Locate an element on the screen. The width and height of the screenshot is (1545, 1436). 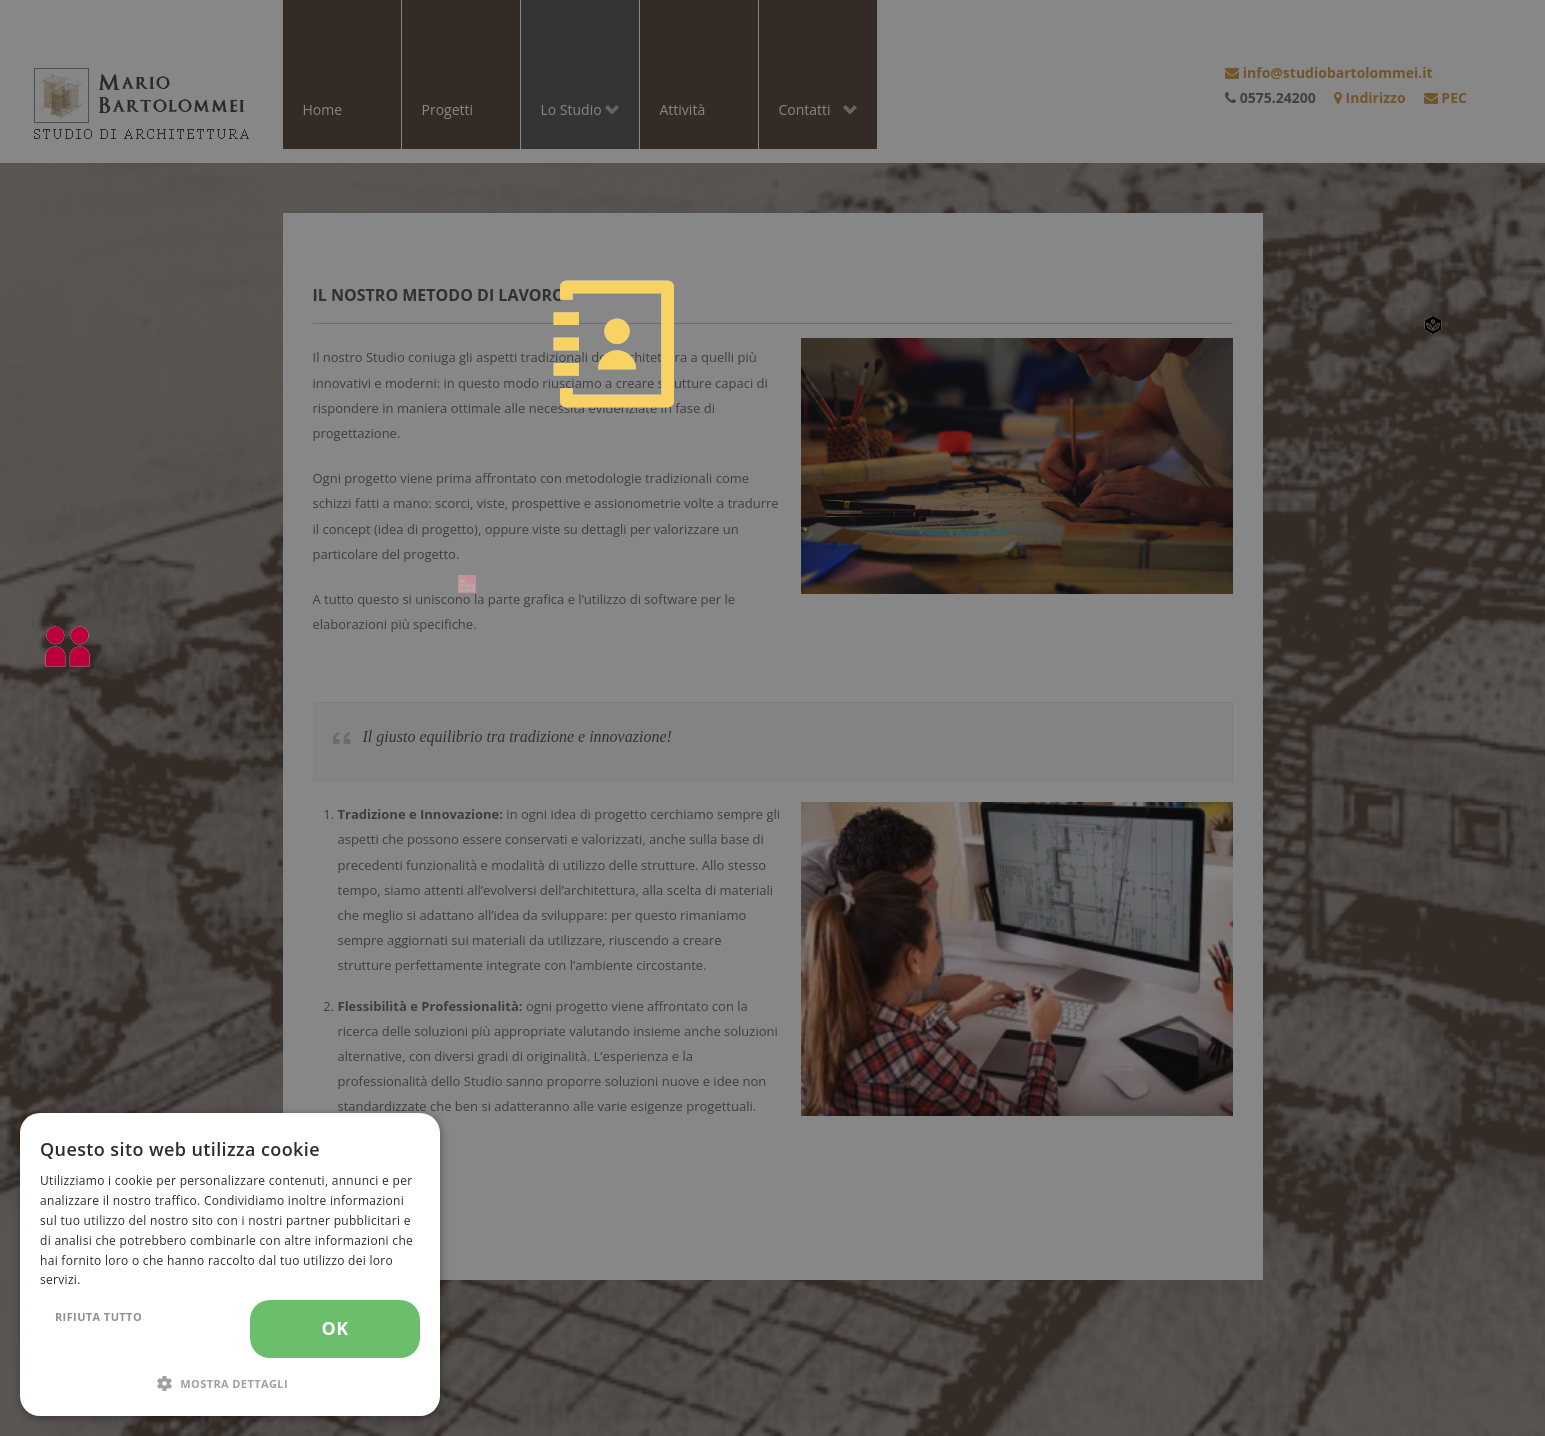
view group members is located at coordinates (67, 646).